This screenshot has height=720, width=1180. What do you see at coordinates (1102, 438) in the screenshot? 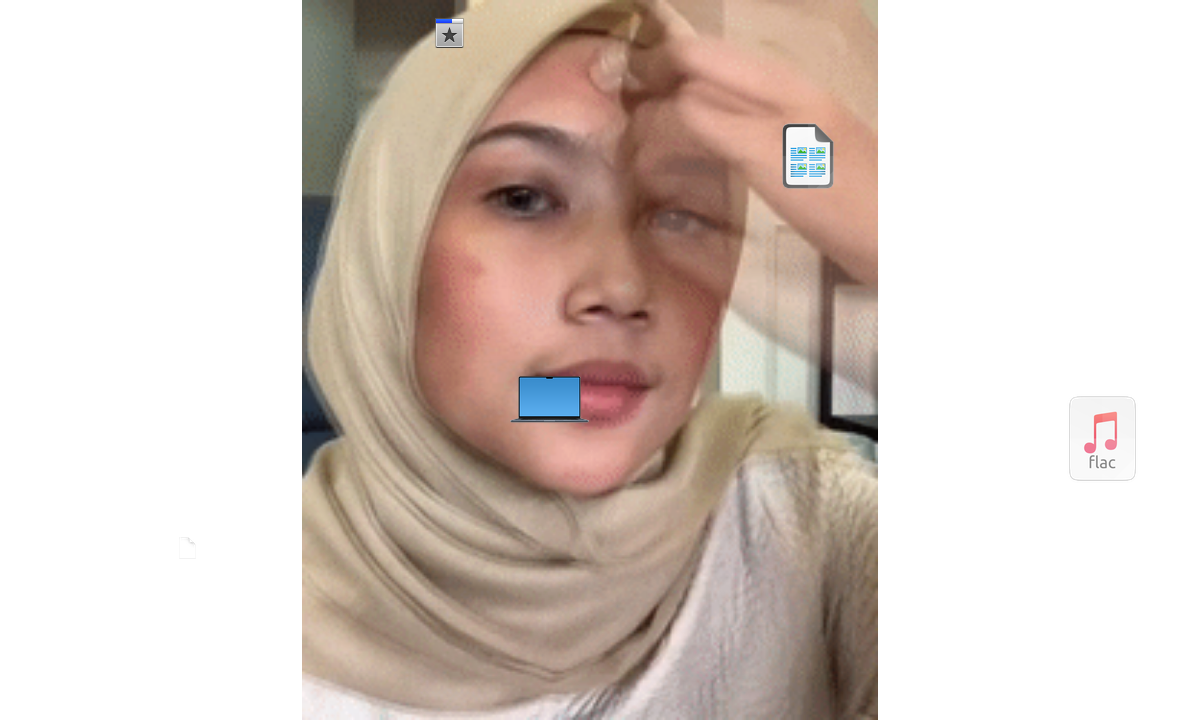
I see `a FLAC audio file` at bounding box center [1102, 438].